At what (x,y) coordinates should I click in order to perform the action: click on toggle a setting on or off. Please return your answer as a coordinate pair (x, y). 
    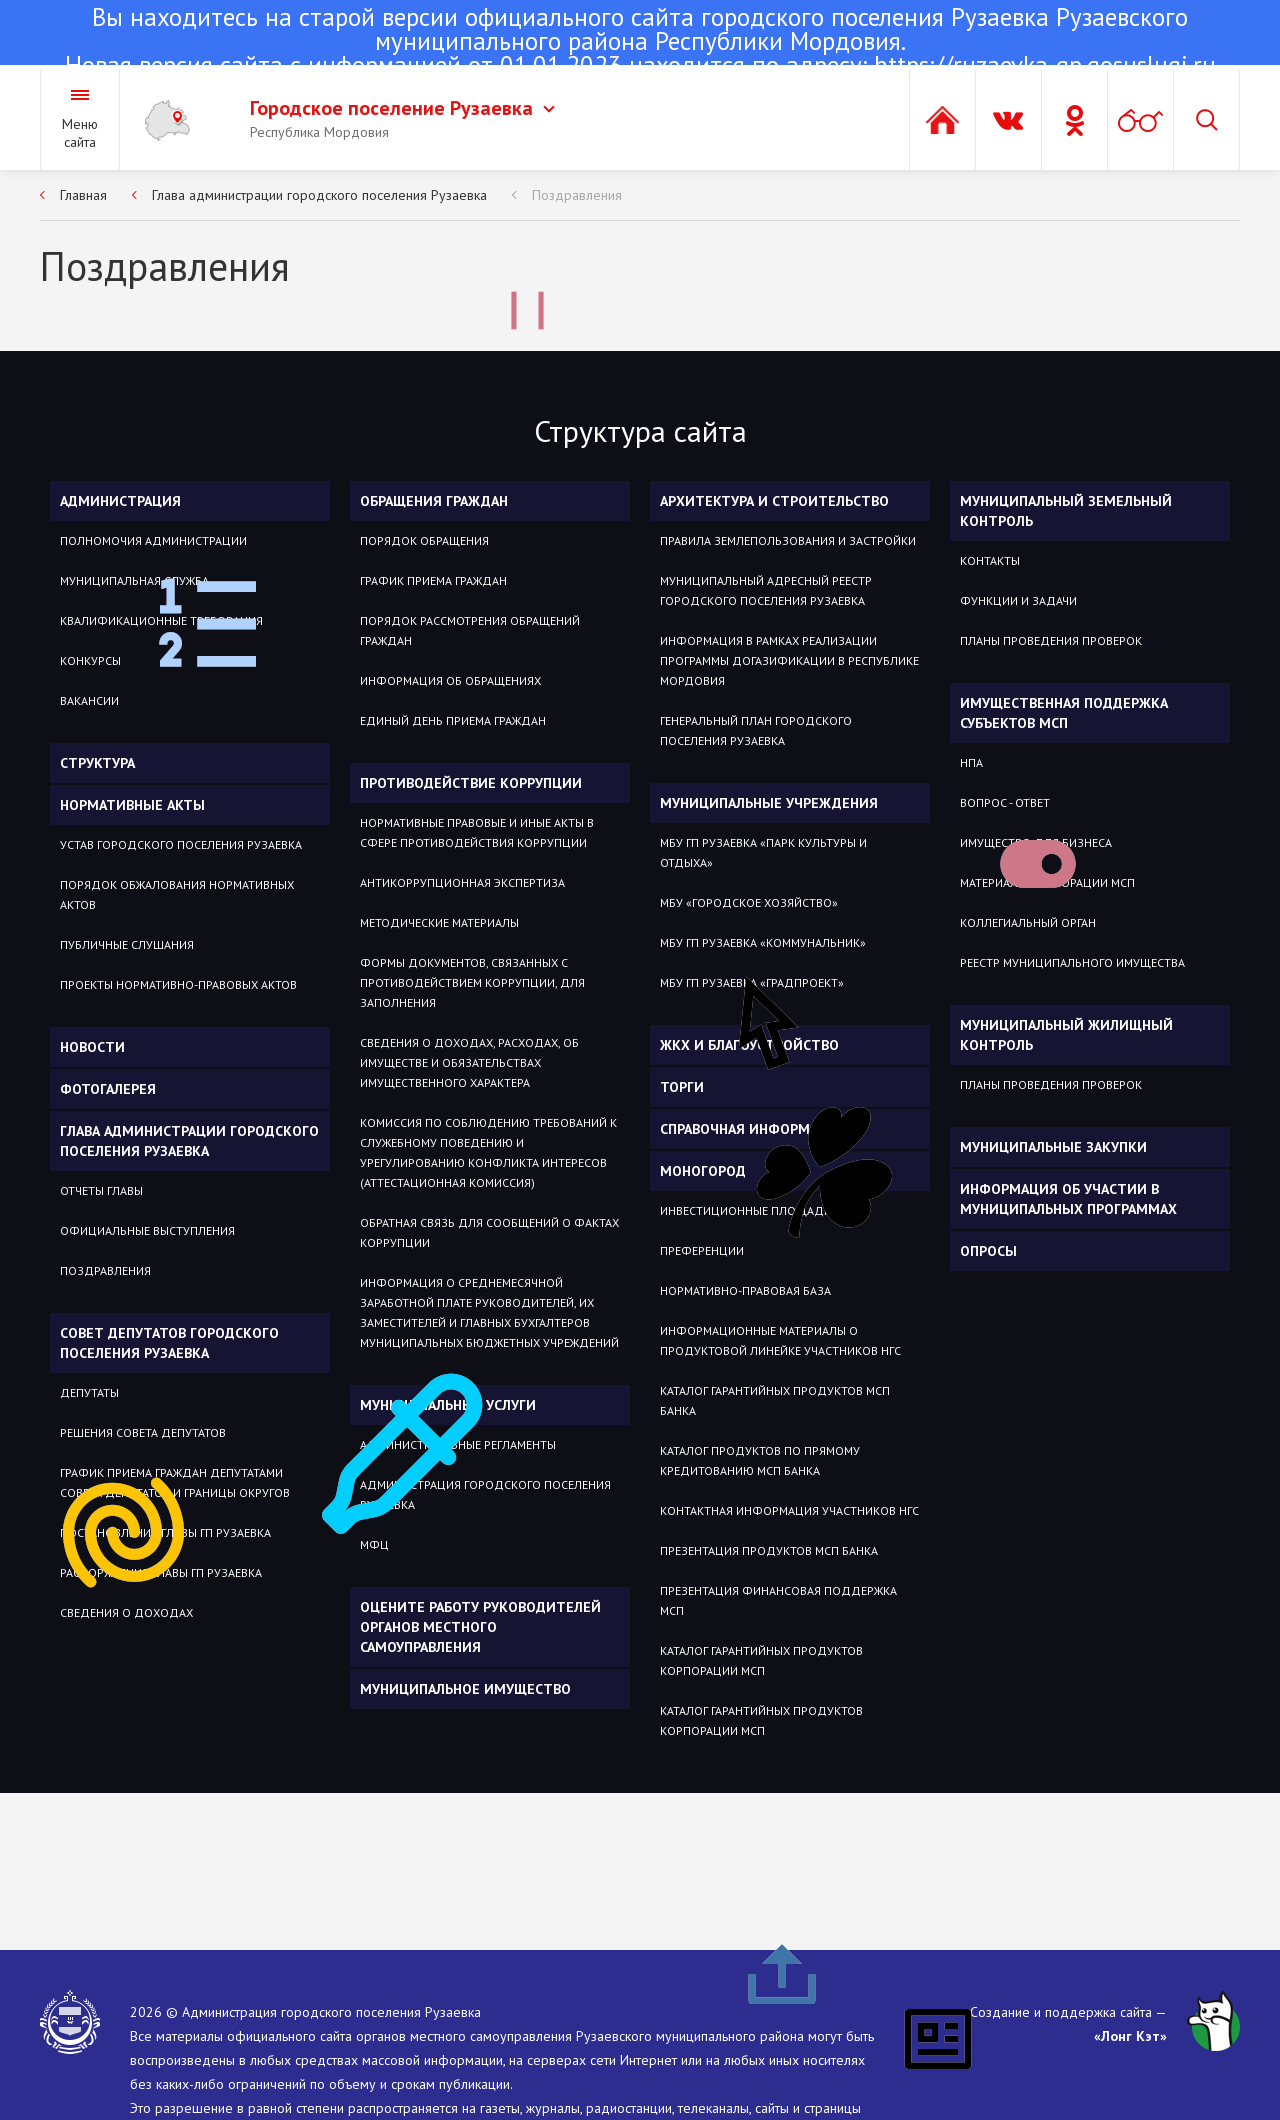
    Looking at the image, I should click on (1038, 864).